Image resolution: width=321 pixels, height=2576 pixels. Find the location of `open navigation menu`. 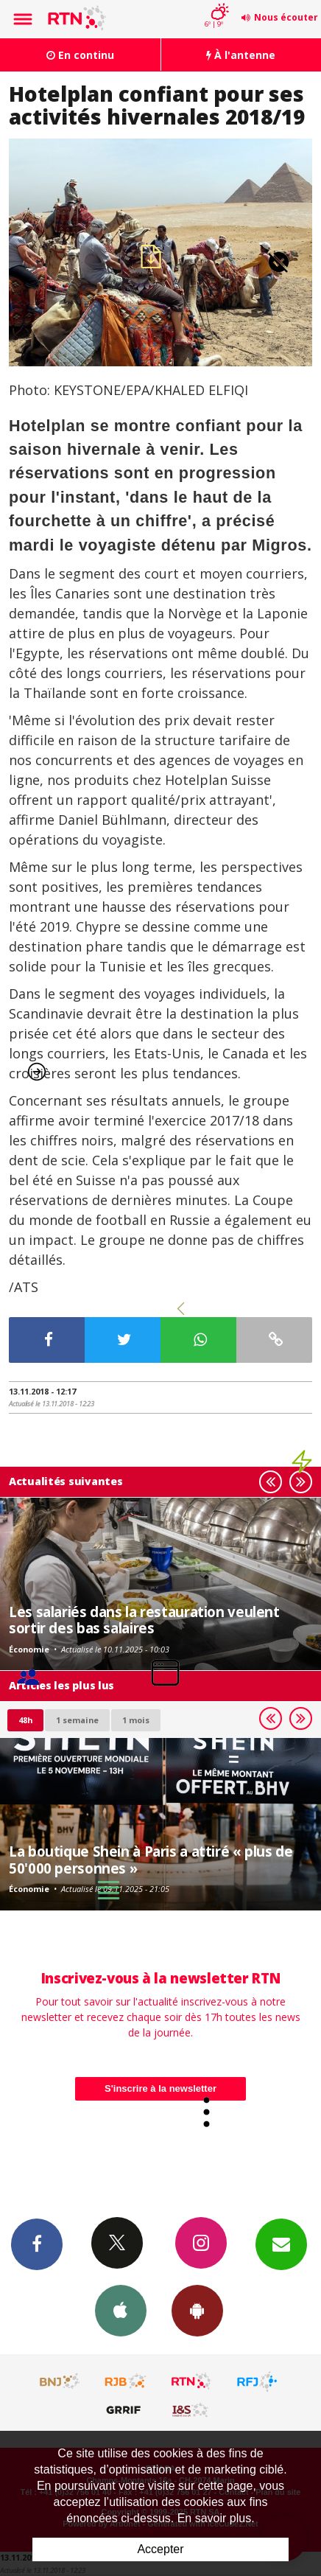

open navigation menu is located at coordinates (108, 1890).